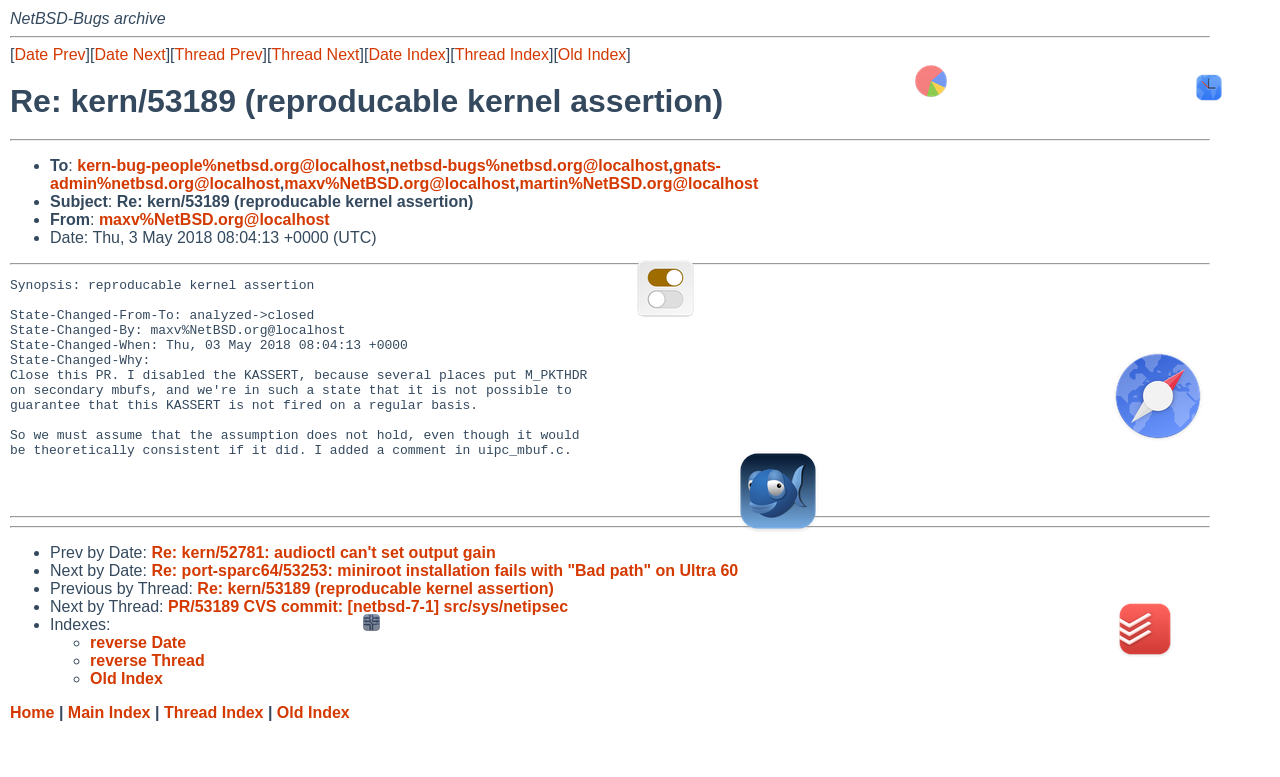  I want to click on open disk usage analyzer, so click(931, 81).